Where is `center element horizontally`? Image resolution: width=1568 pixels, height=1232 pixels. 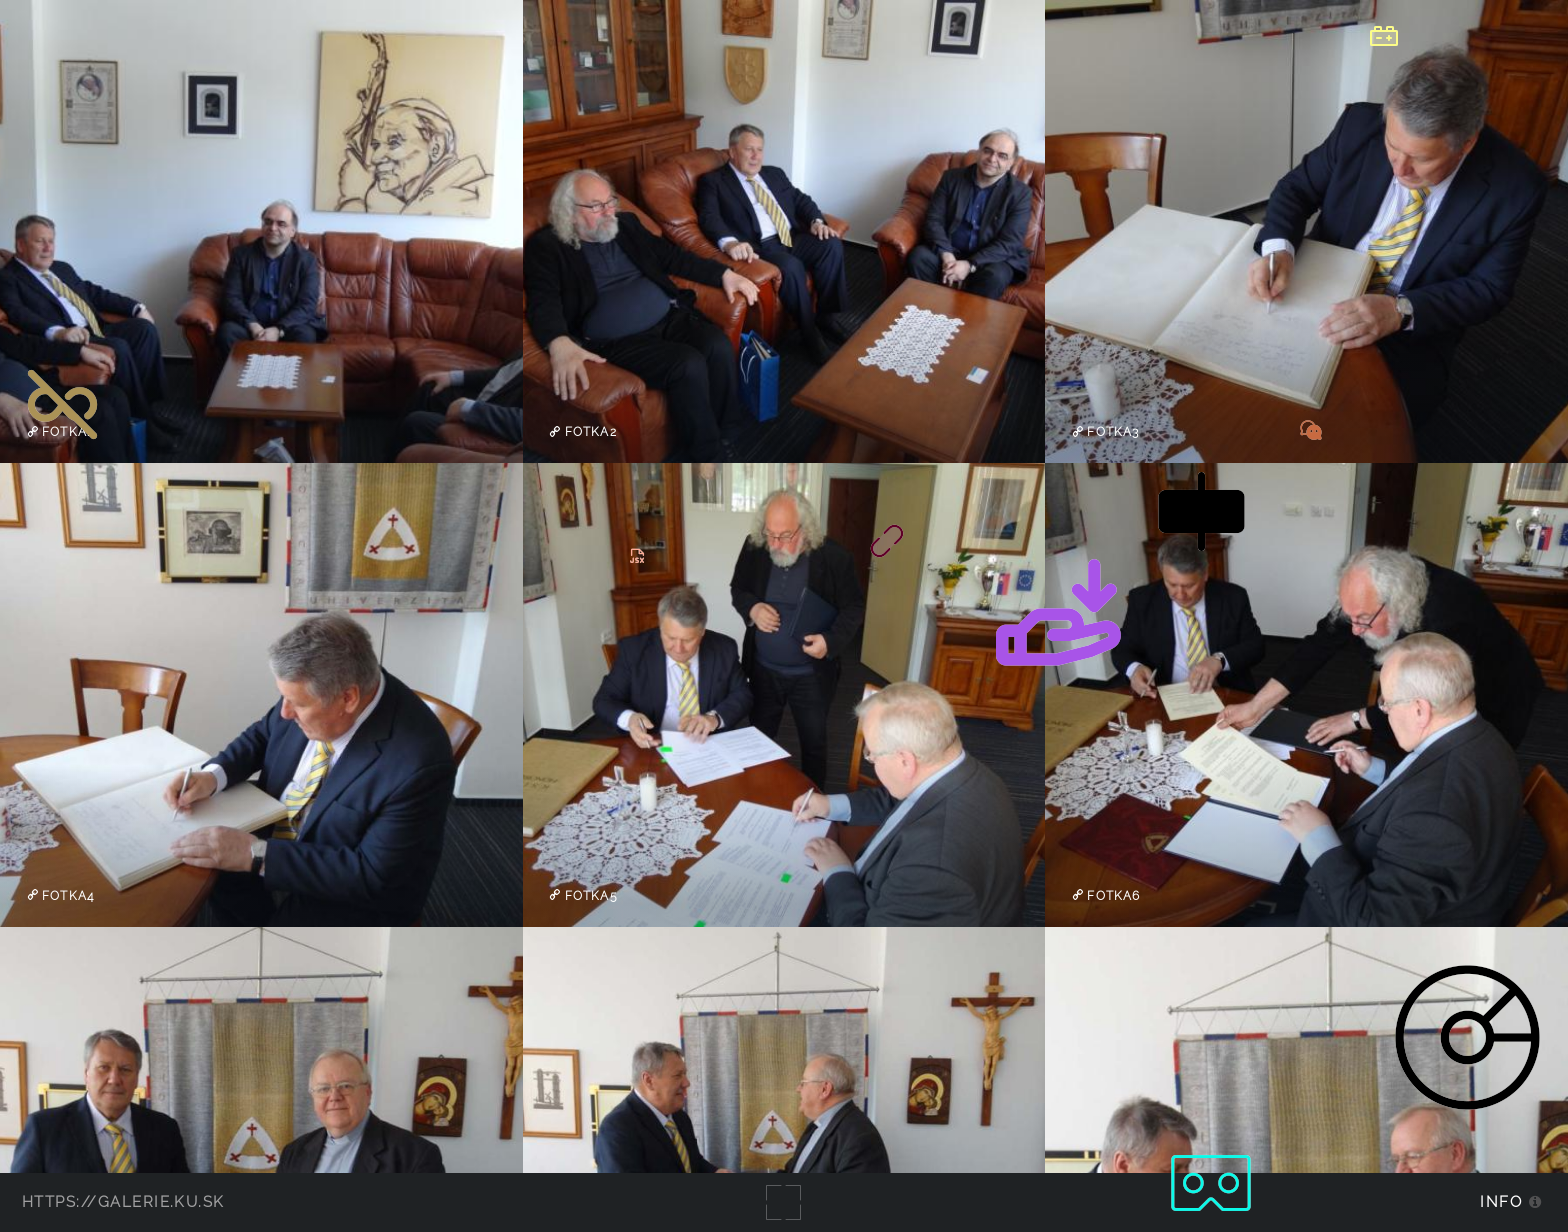 center element horizontally is located at coordinates (1201, 511).